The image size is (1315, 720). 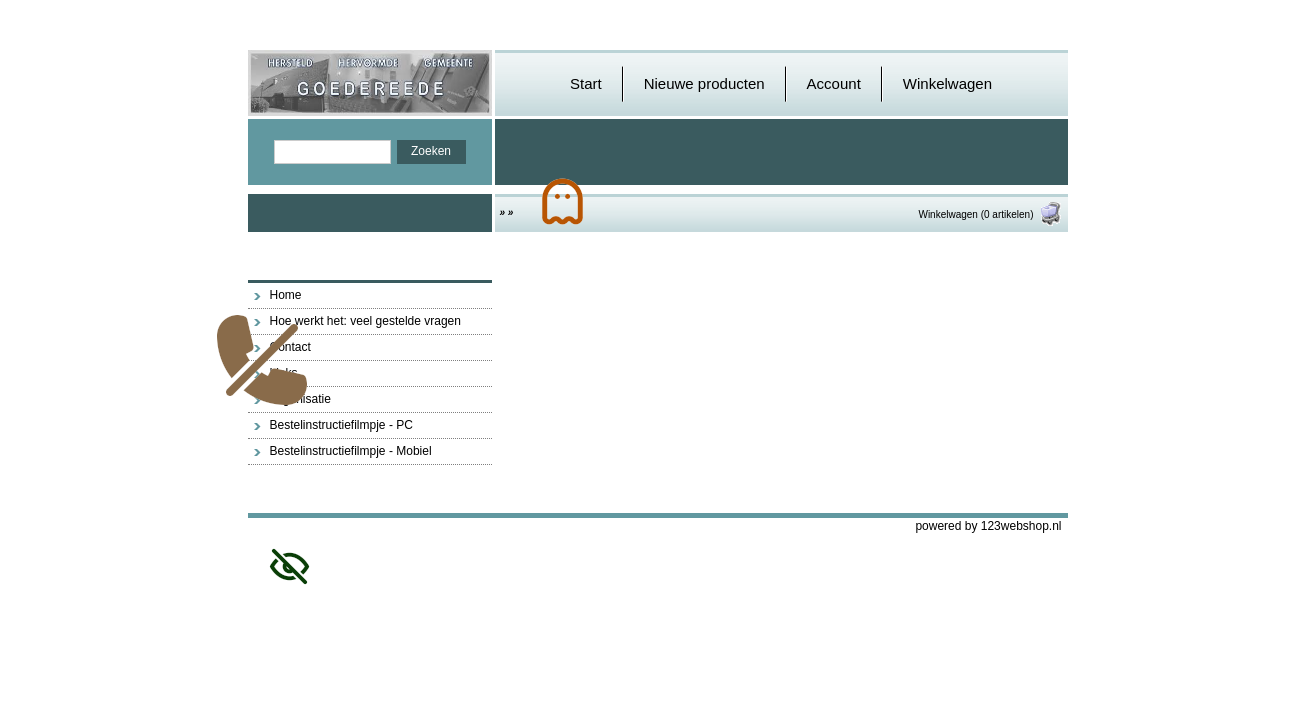 I want to click on mute or decline an incoming call, so click(x=262, y=360).